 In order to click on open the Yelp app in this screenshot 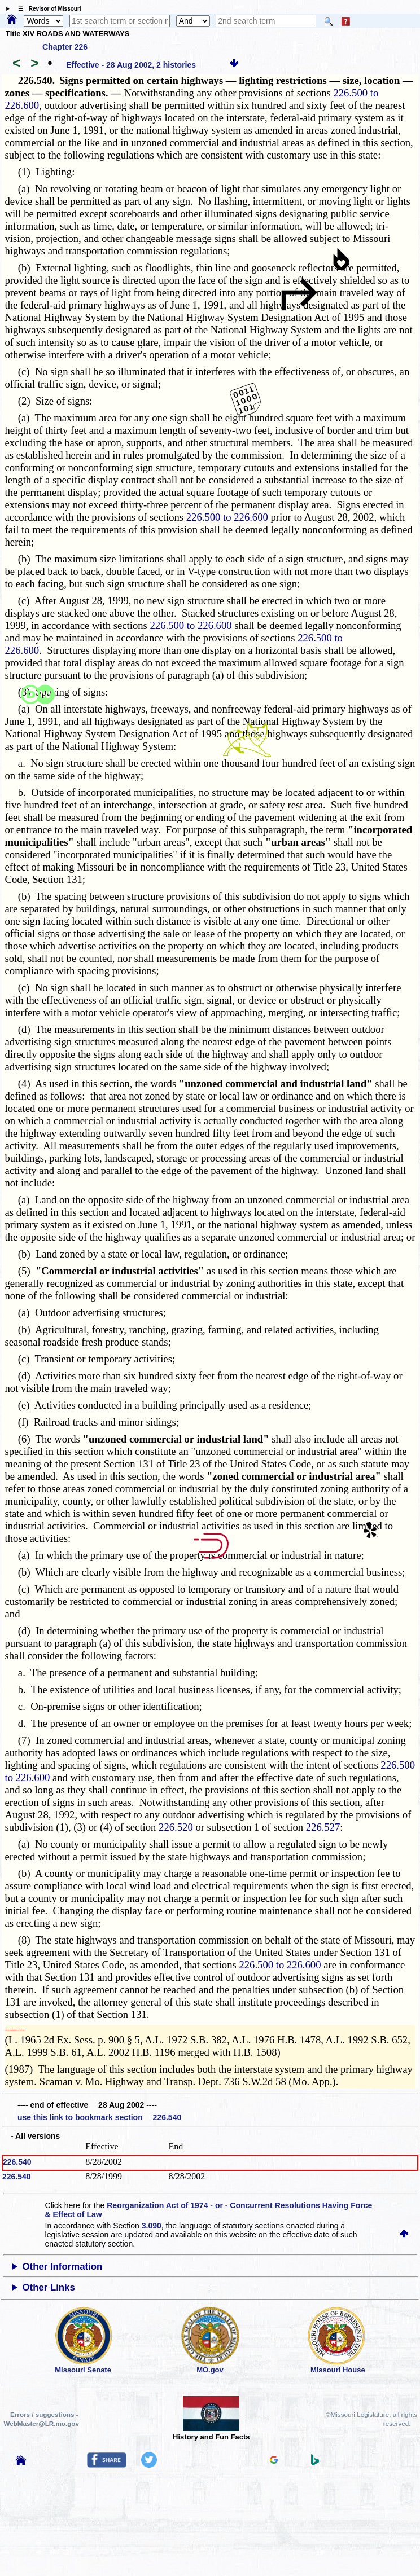, I will do `click(371, 1530)`.